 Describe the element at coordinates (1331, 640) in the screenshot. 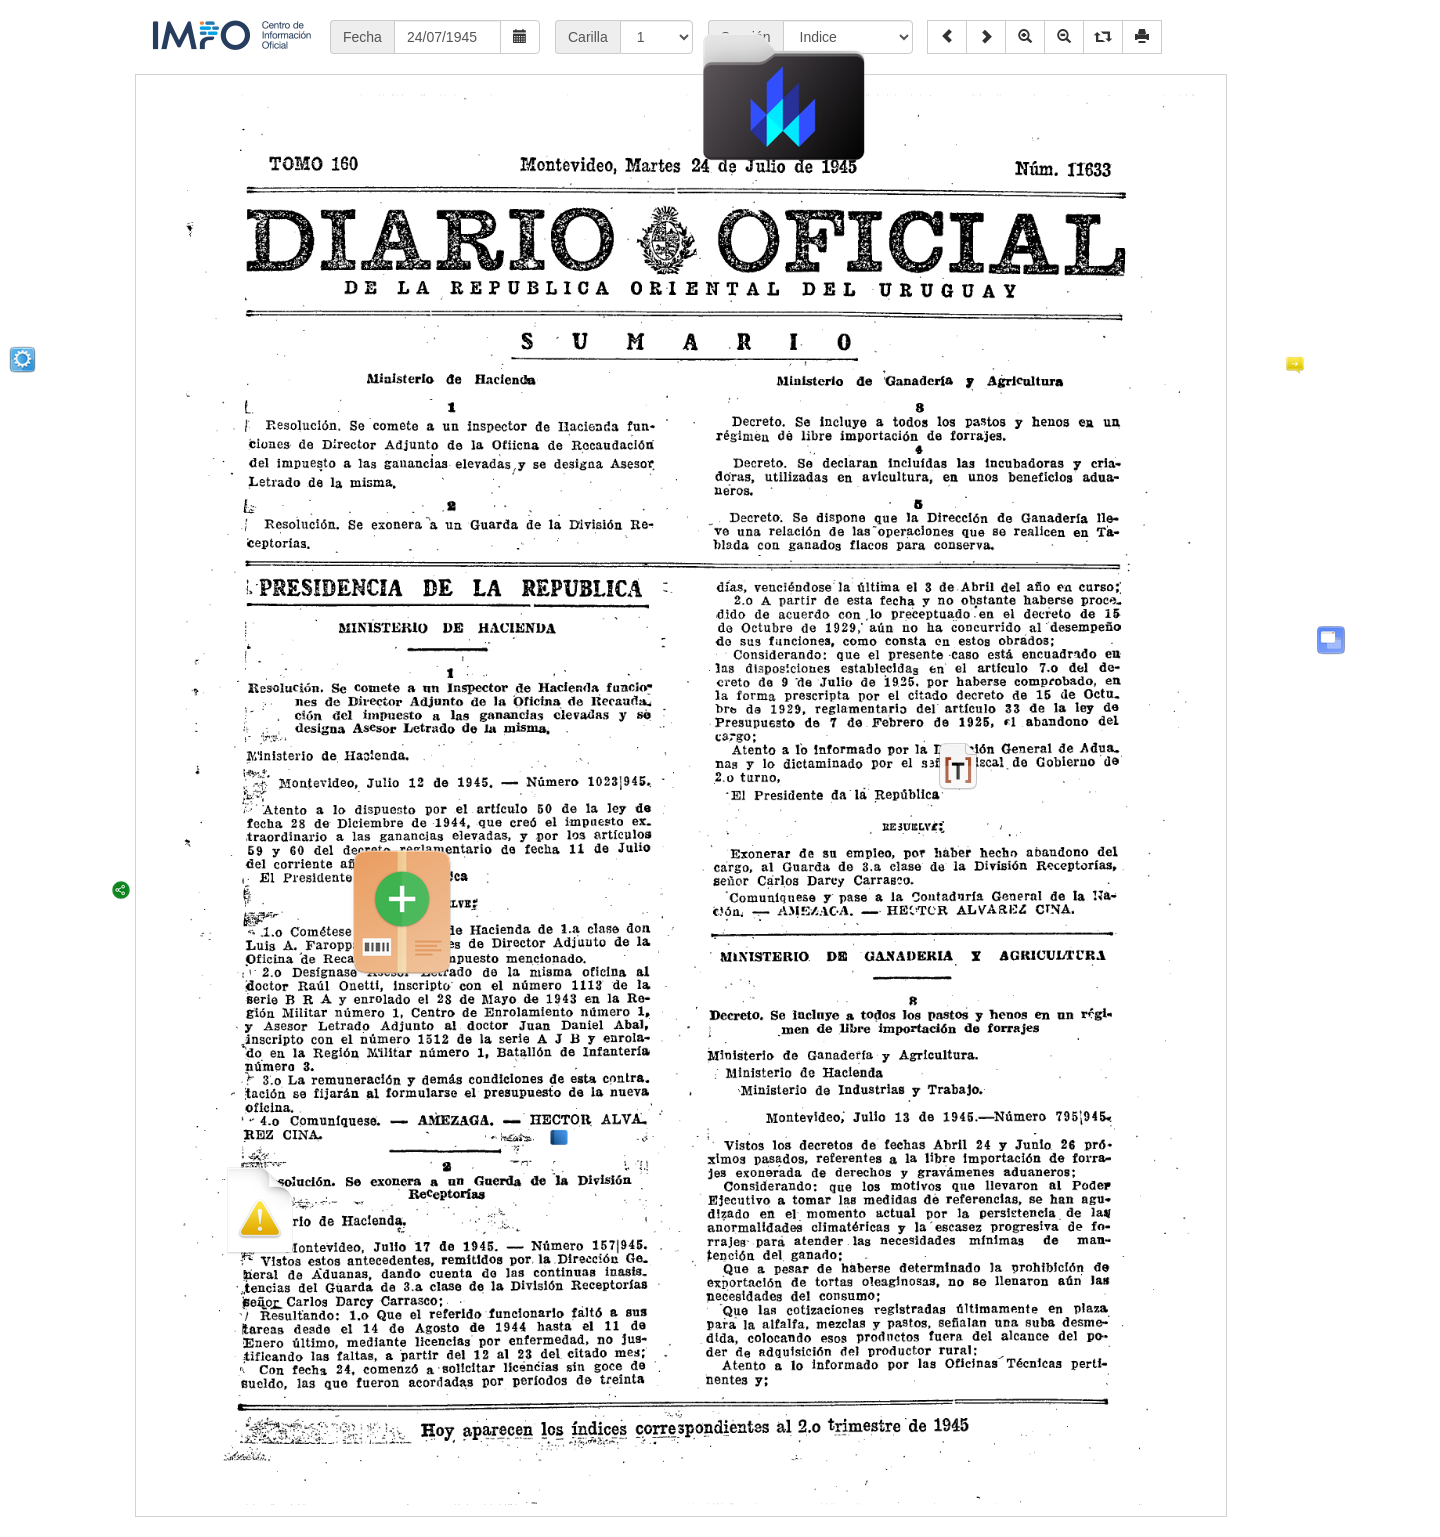

I see `open startup applications settings` at that location.